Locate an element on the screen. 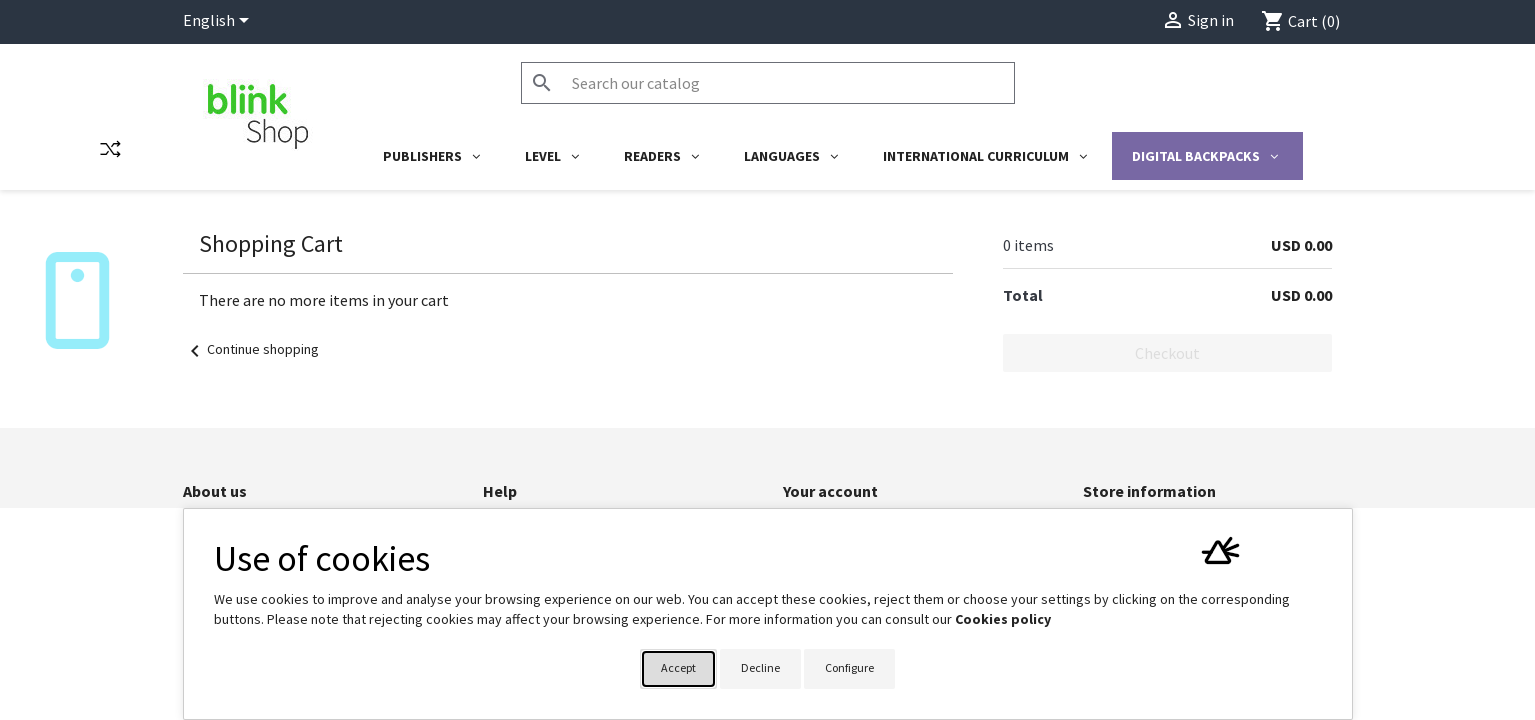 The width and height of the screenshot is (1535, 720). shuffle or randomize playback order is located at coordinates (110, 149).